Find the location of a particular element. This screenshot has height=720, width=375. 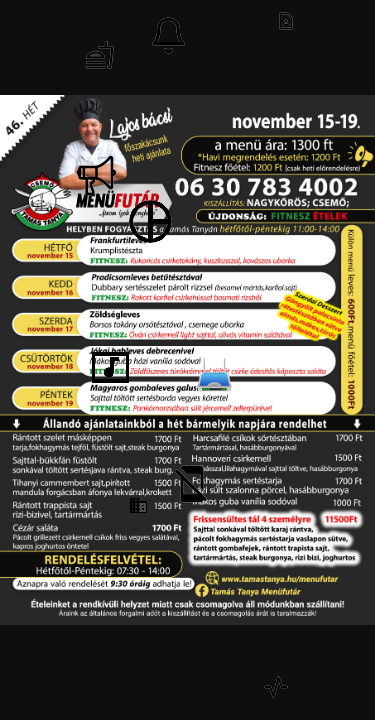

find nearby fast food restaurants is located at coordinates (100, 55).